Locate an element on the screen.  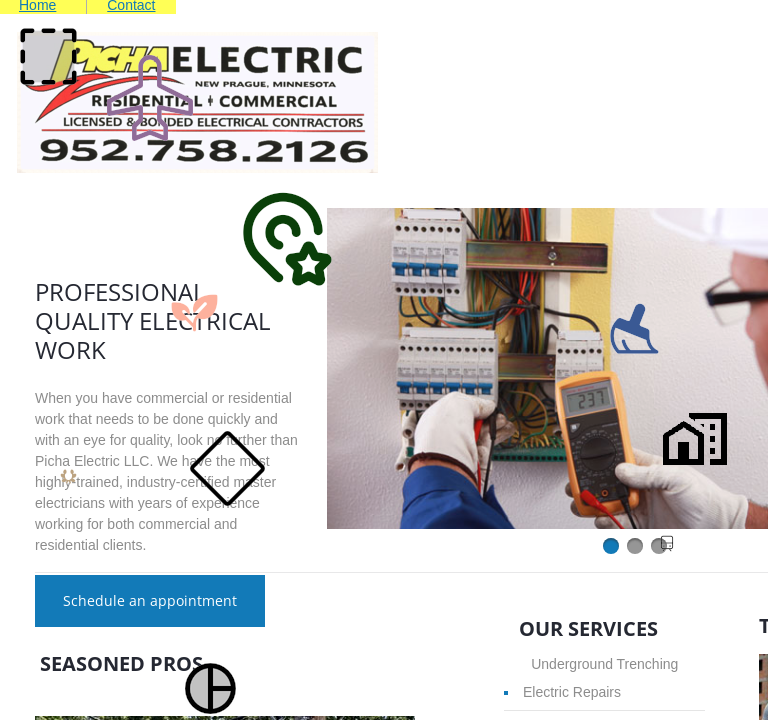
clear or sweep away items is located at coordinates (633, 330).